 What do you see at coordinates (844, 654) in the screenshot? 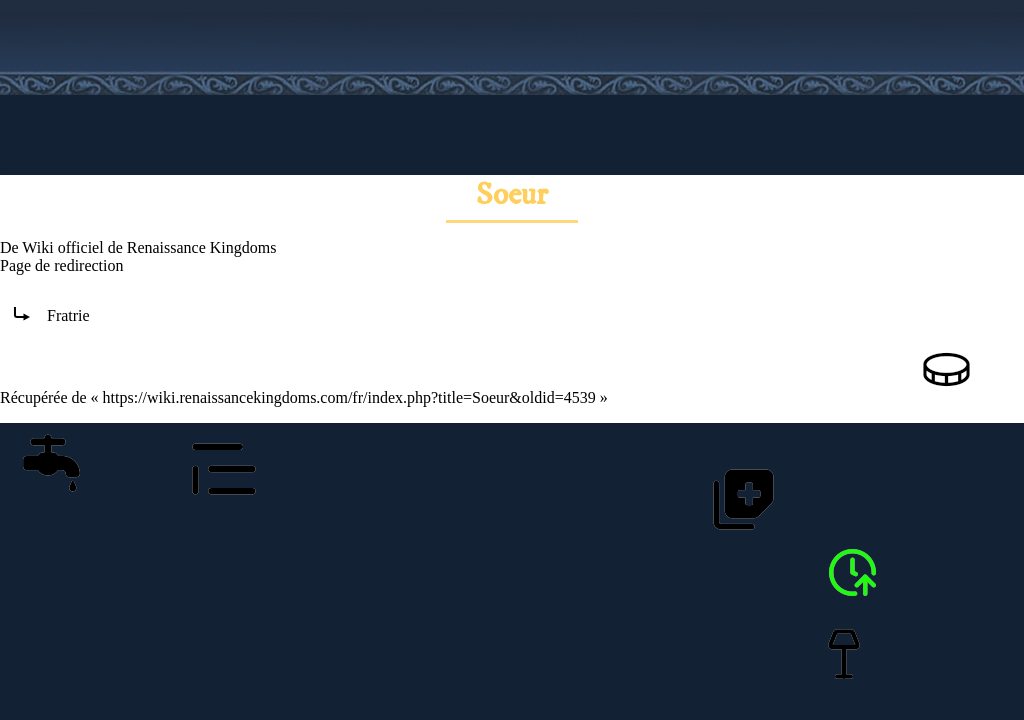
I see `toggle floor lamp on or off` at bounding box center [844, 654].